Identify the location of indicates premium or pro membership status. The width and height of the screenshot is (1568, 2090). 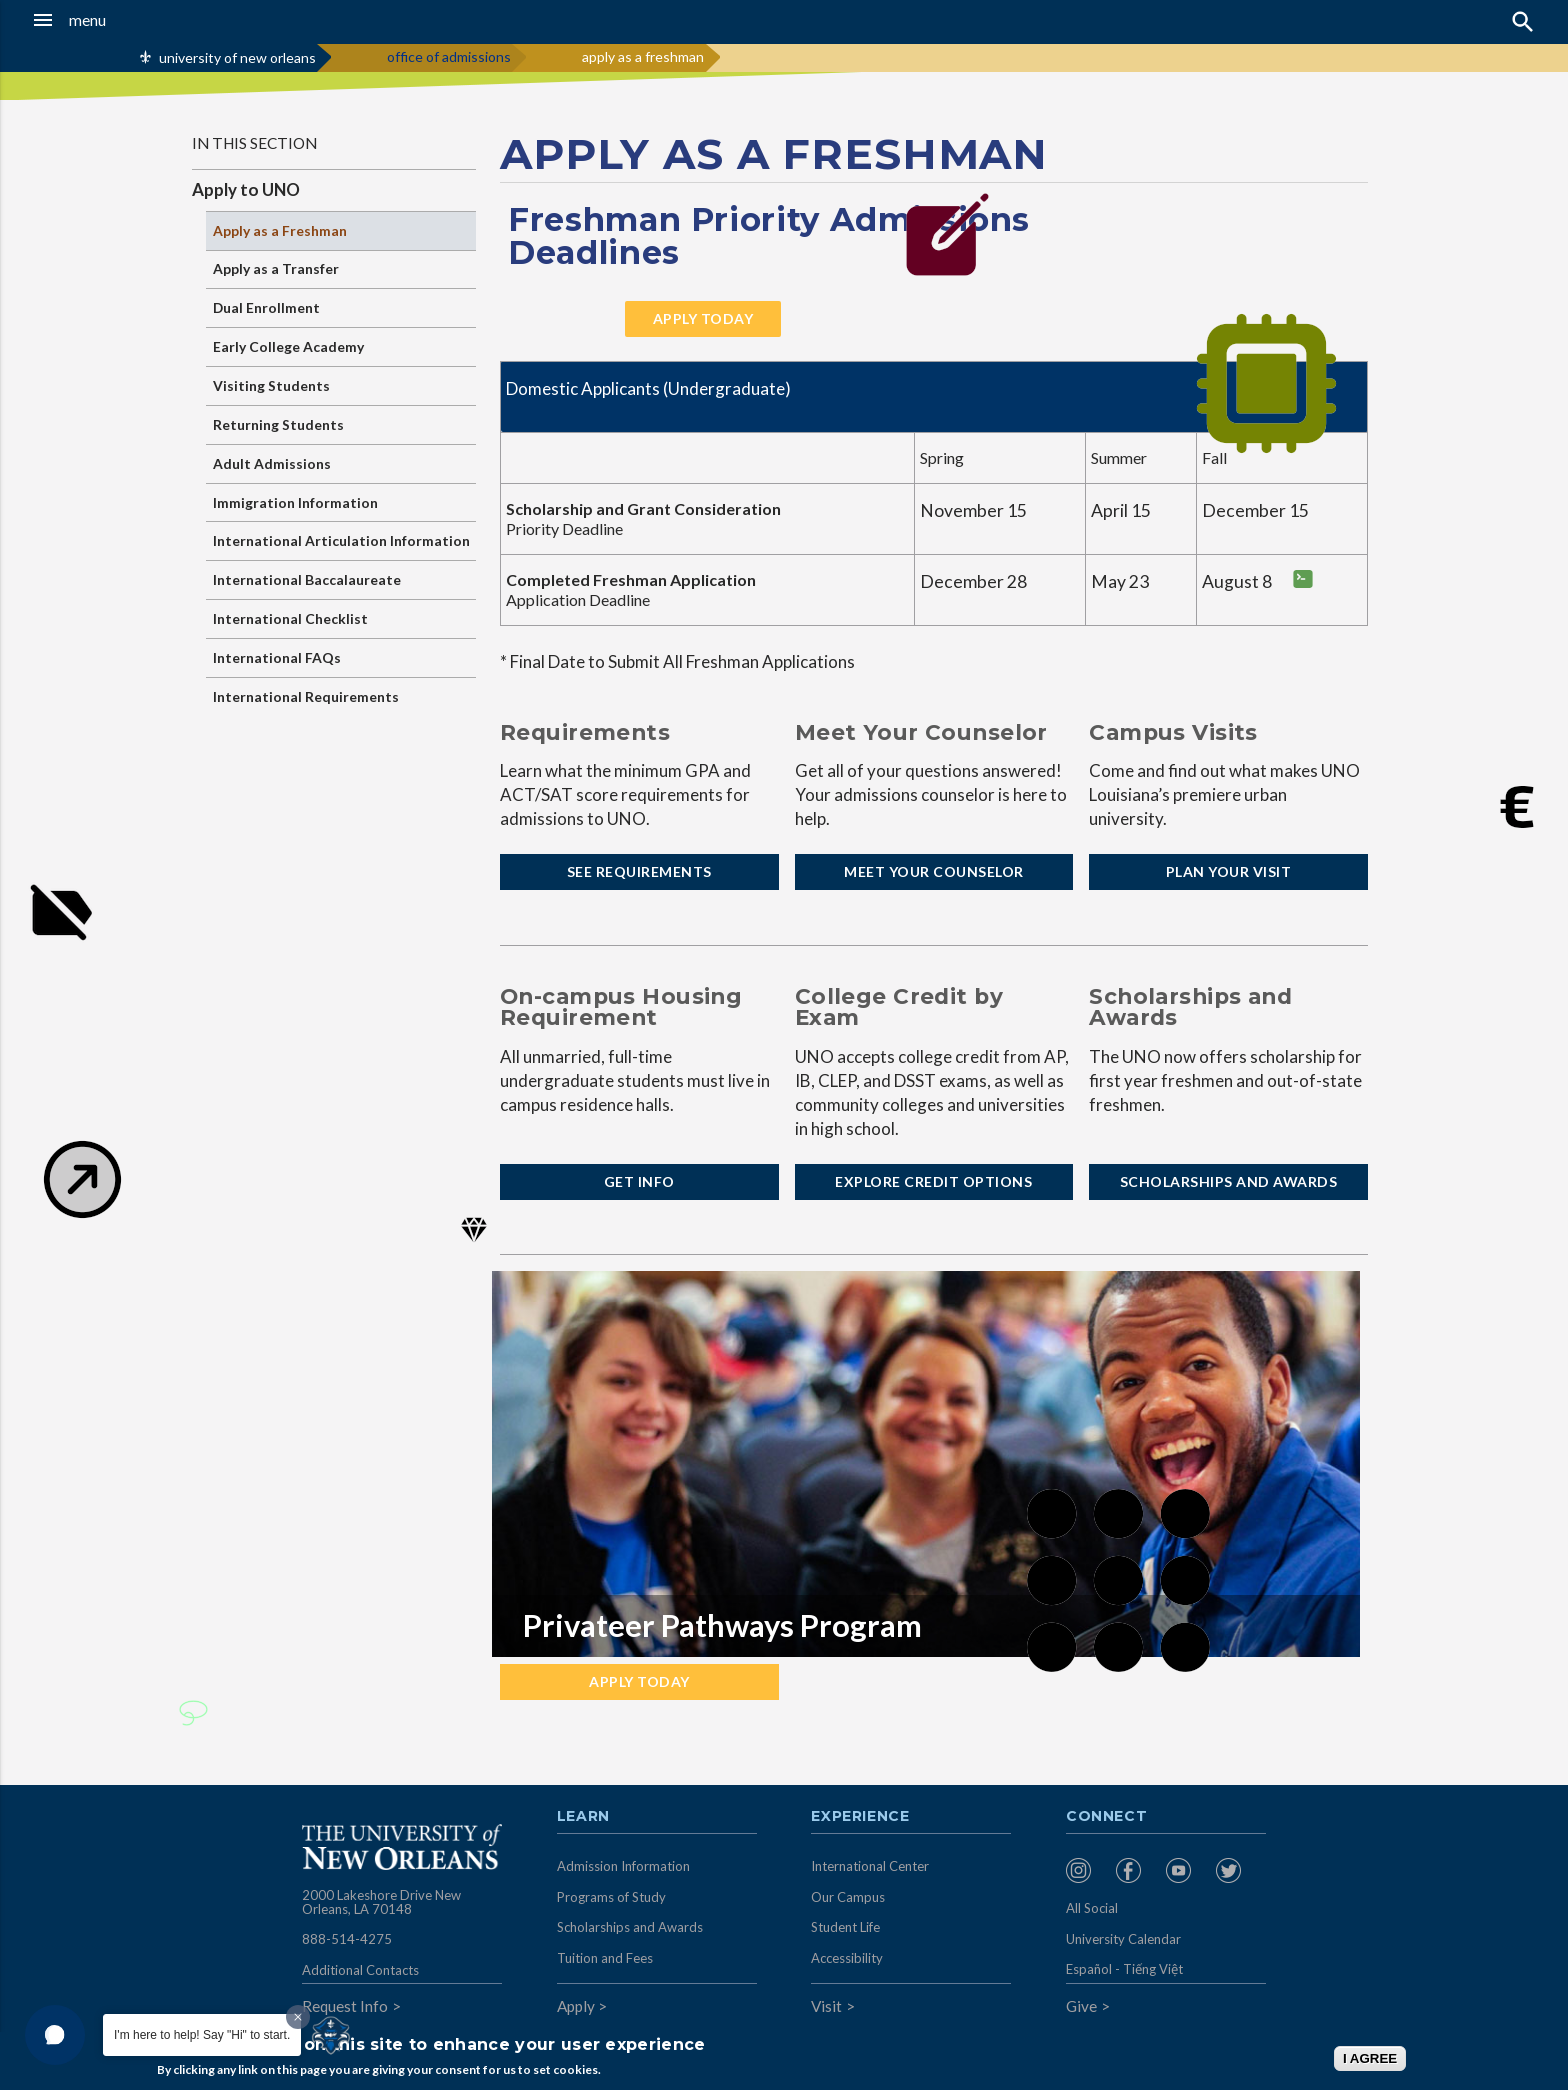
(474, 1230).